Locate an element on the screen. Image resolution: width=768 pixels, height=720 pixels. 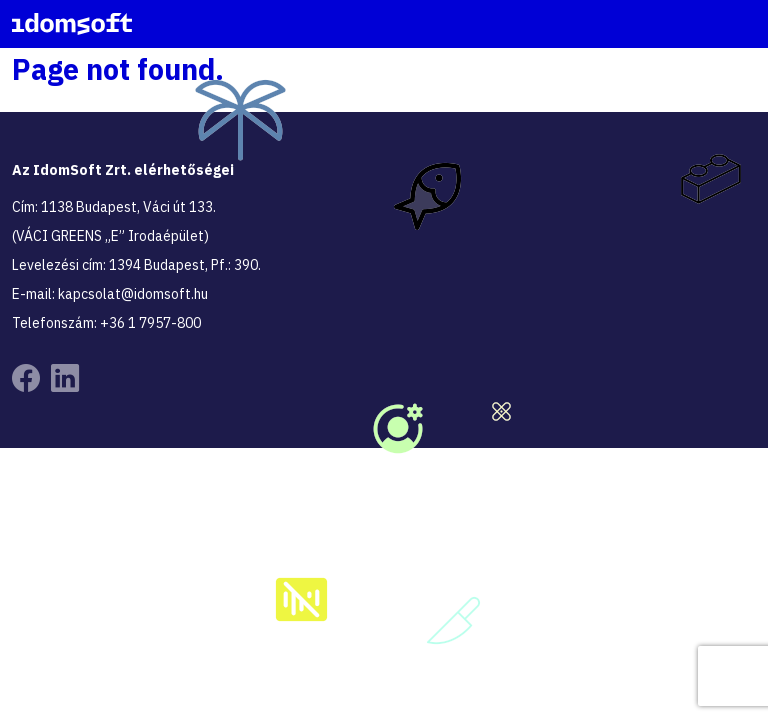
access building blocks or modular components is located at coordinates (711, 178).